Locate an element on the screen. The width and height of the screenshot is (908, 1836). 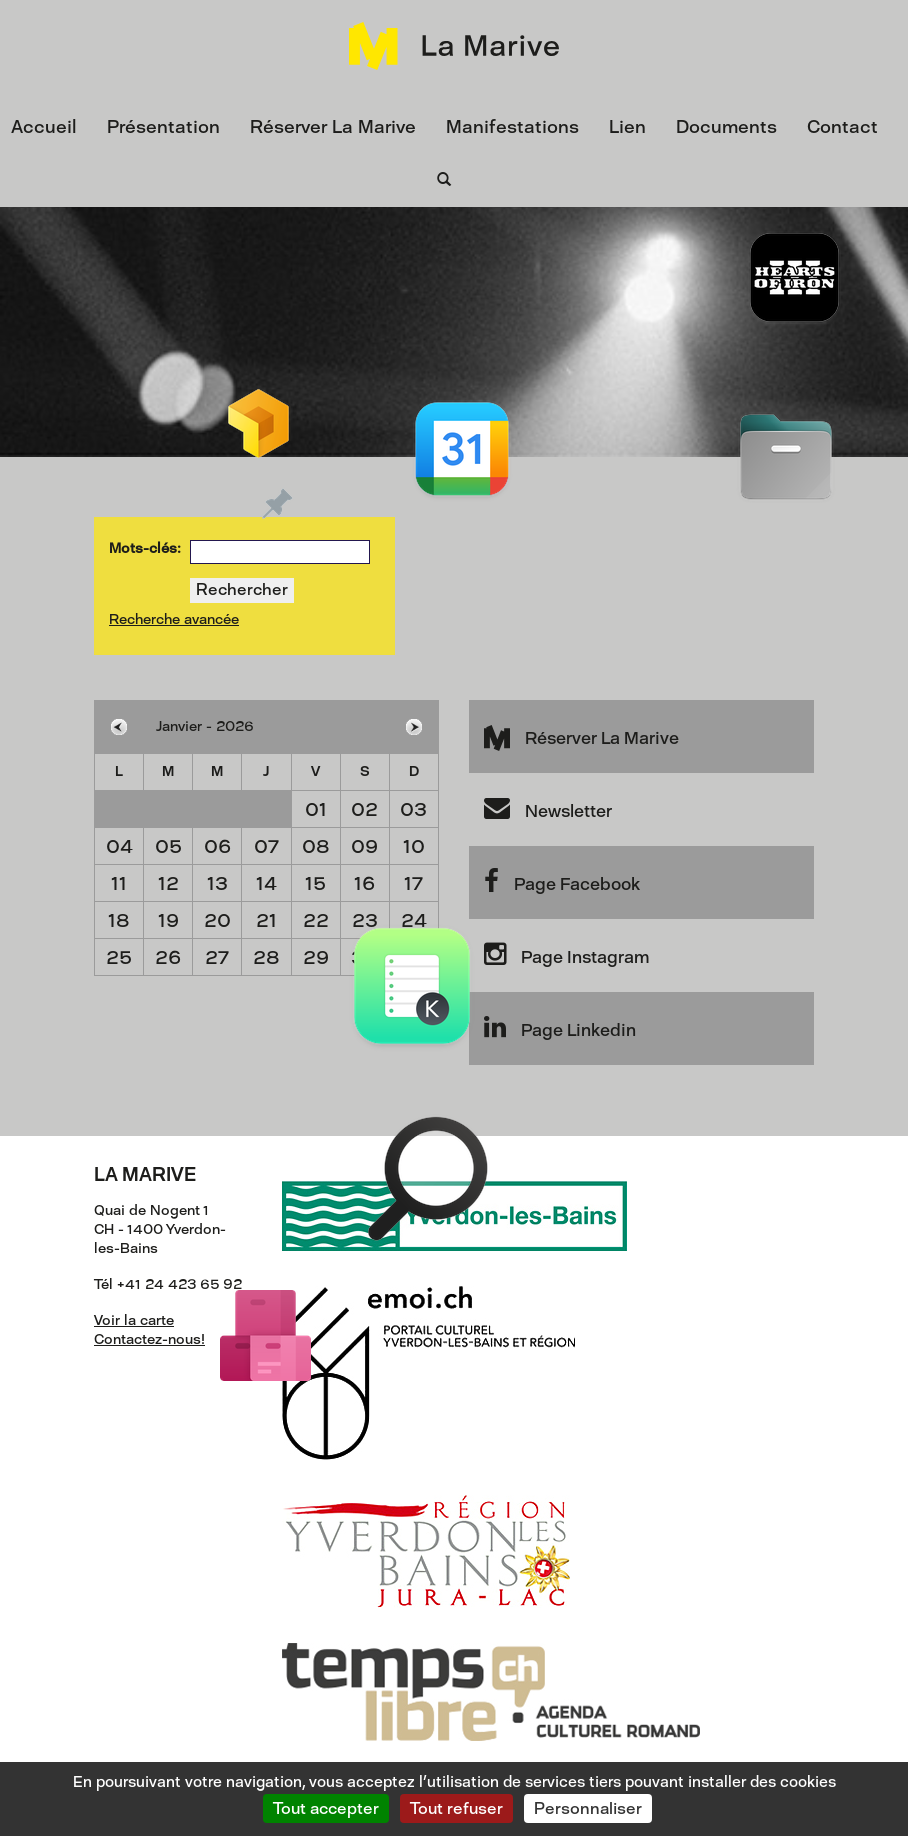
open the search app is located at coordinates (427, 1176).